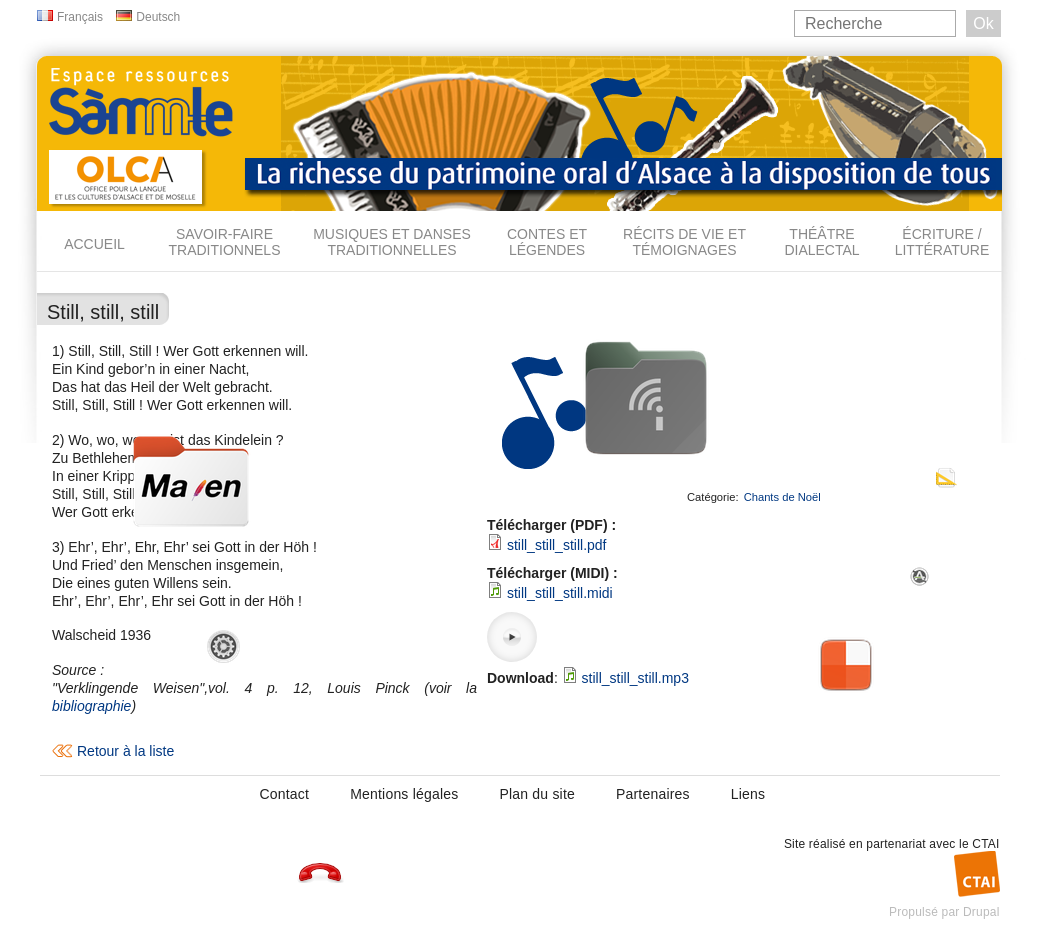 The height and width of the screenshot is (939, 1039). What do you see at coordinates (846, 665) in the screenshot?
I see `switch to the top-right workspace` at bounding box center [846, 665].